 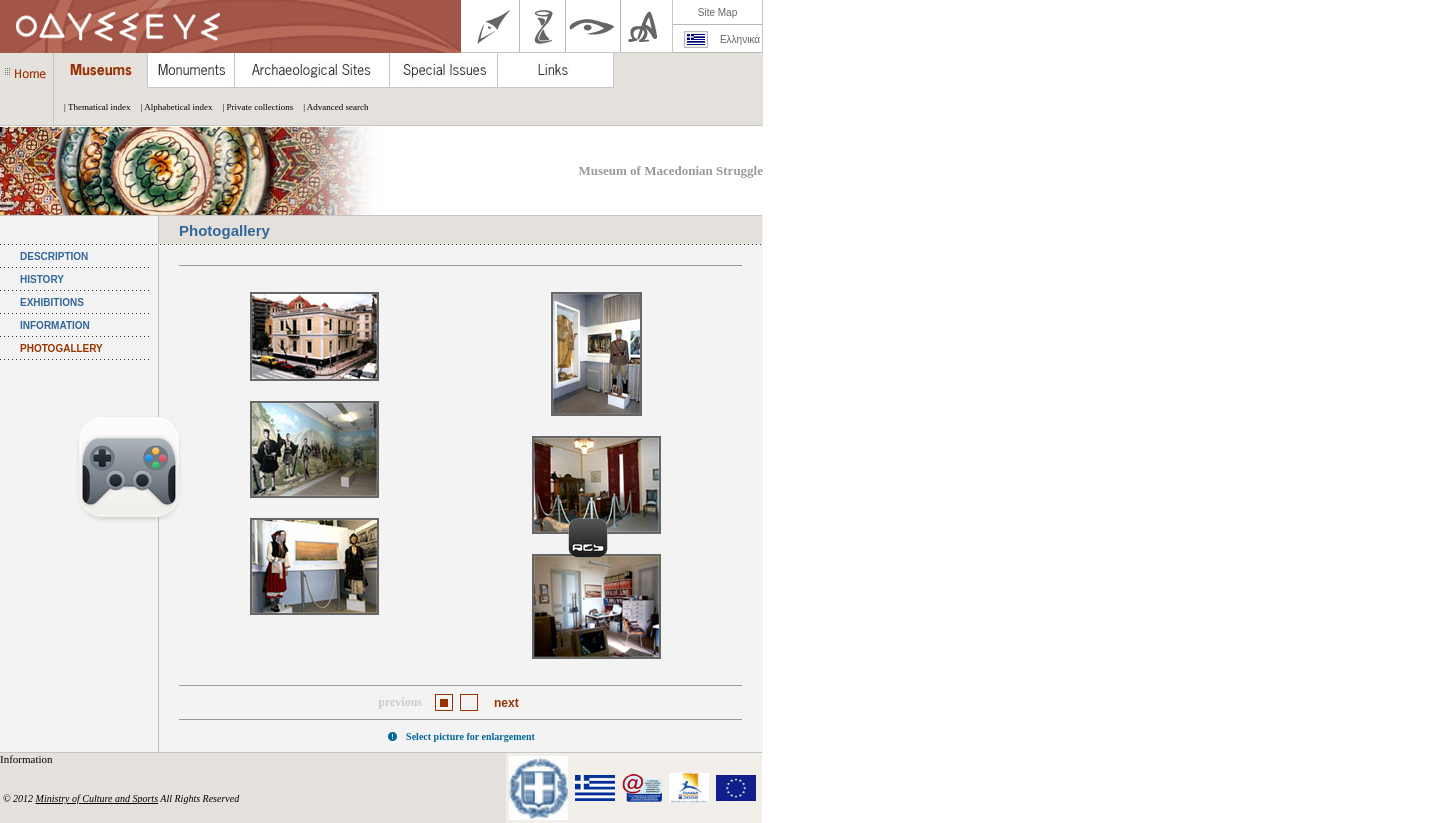 What do you see at coordinates (588, 538) in the screenshot?
I see `open gsequencer audio sequencer application` at bounding box center [588, 538].